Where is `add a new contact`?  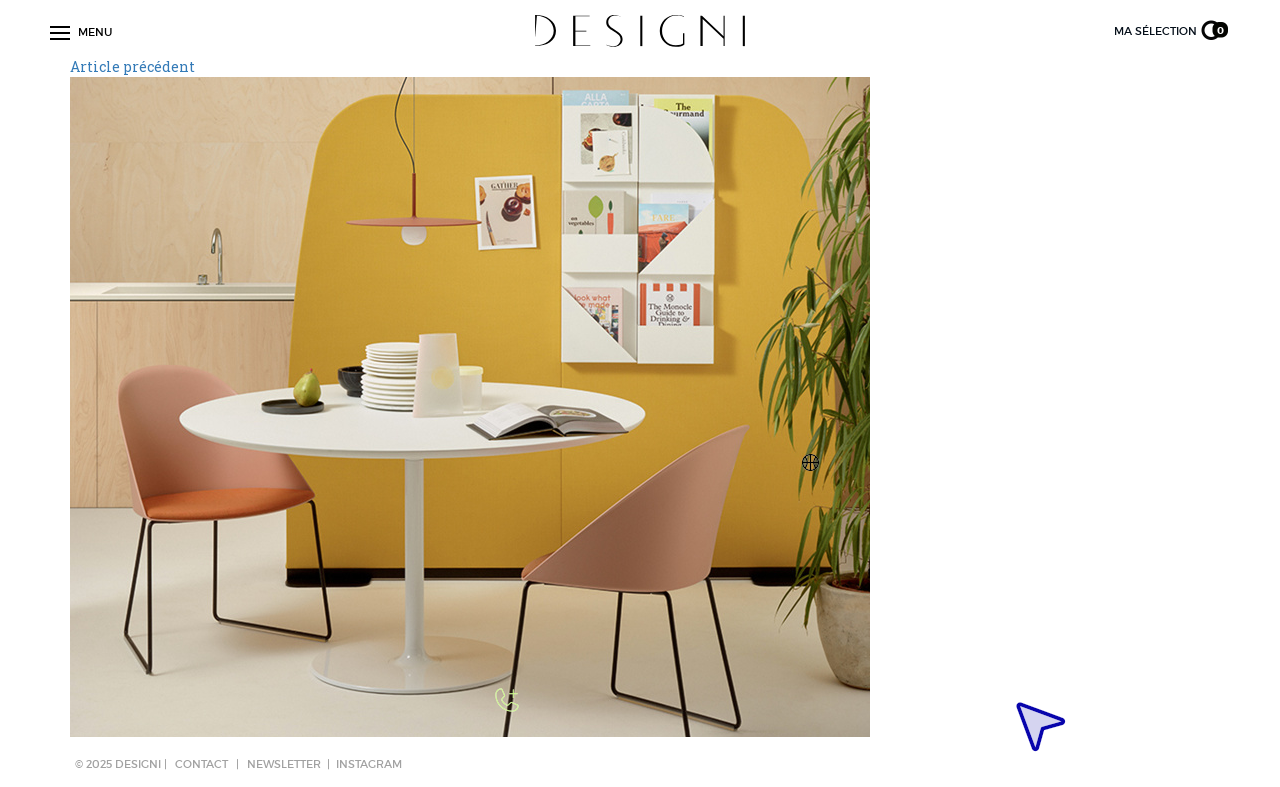
add a new contact is located at coordinates (507, 699).